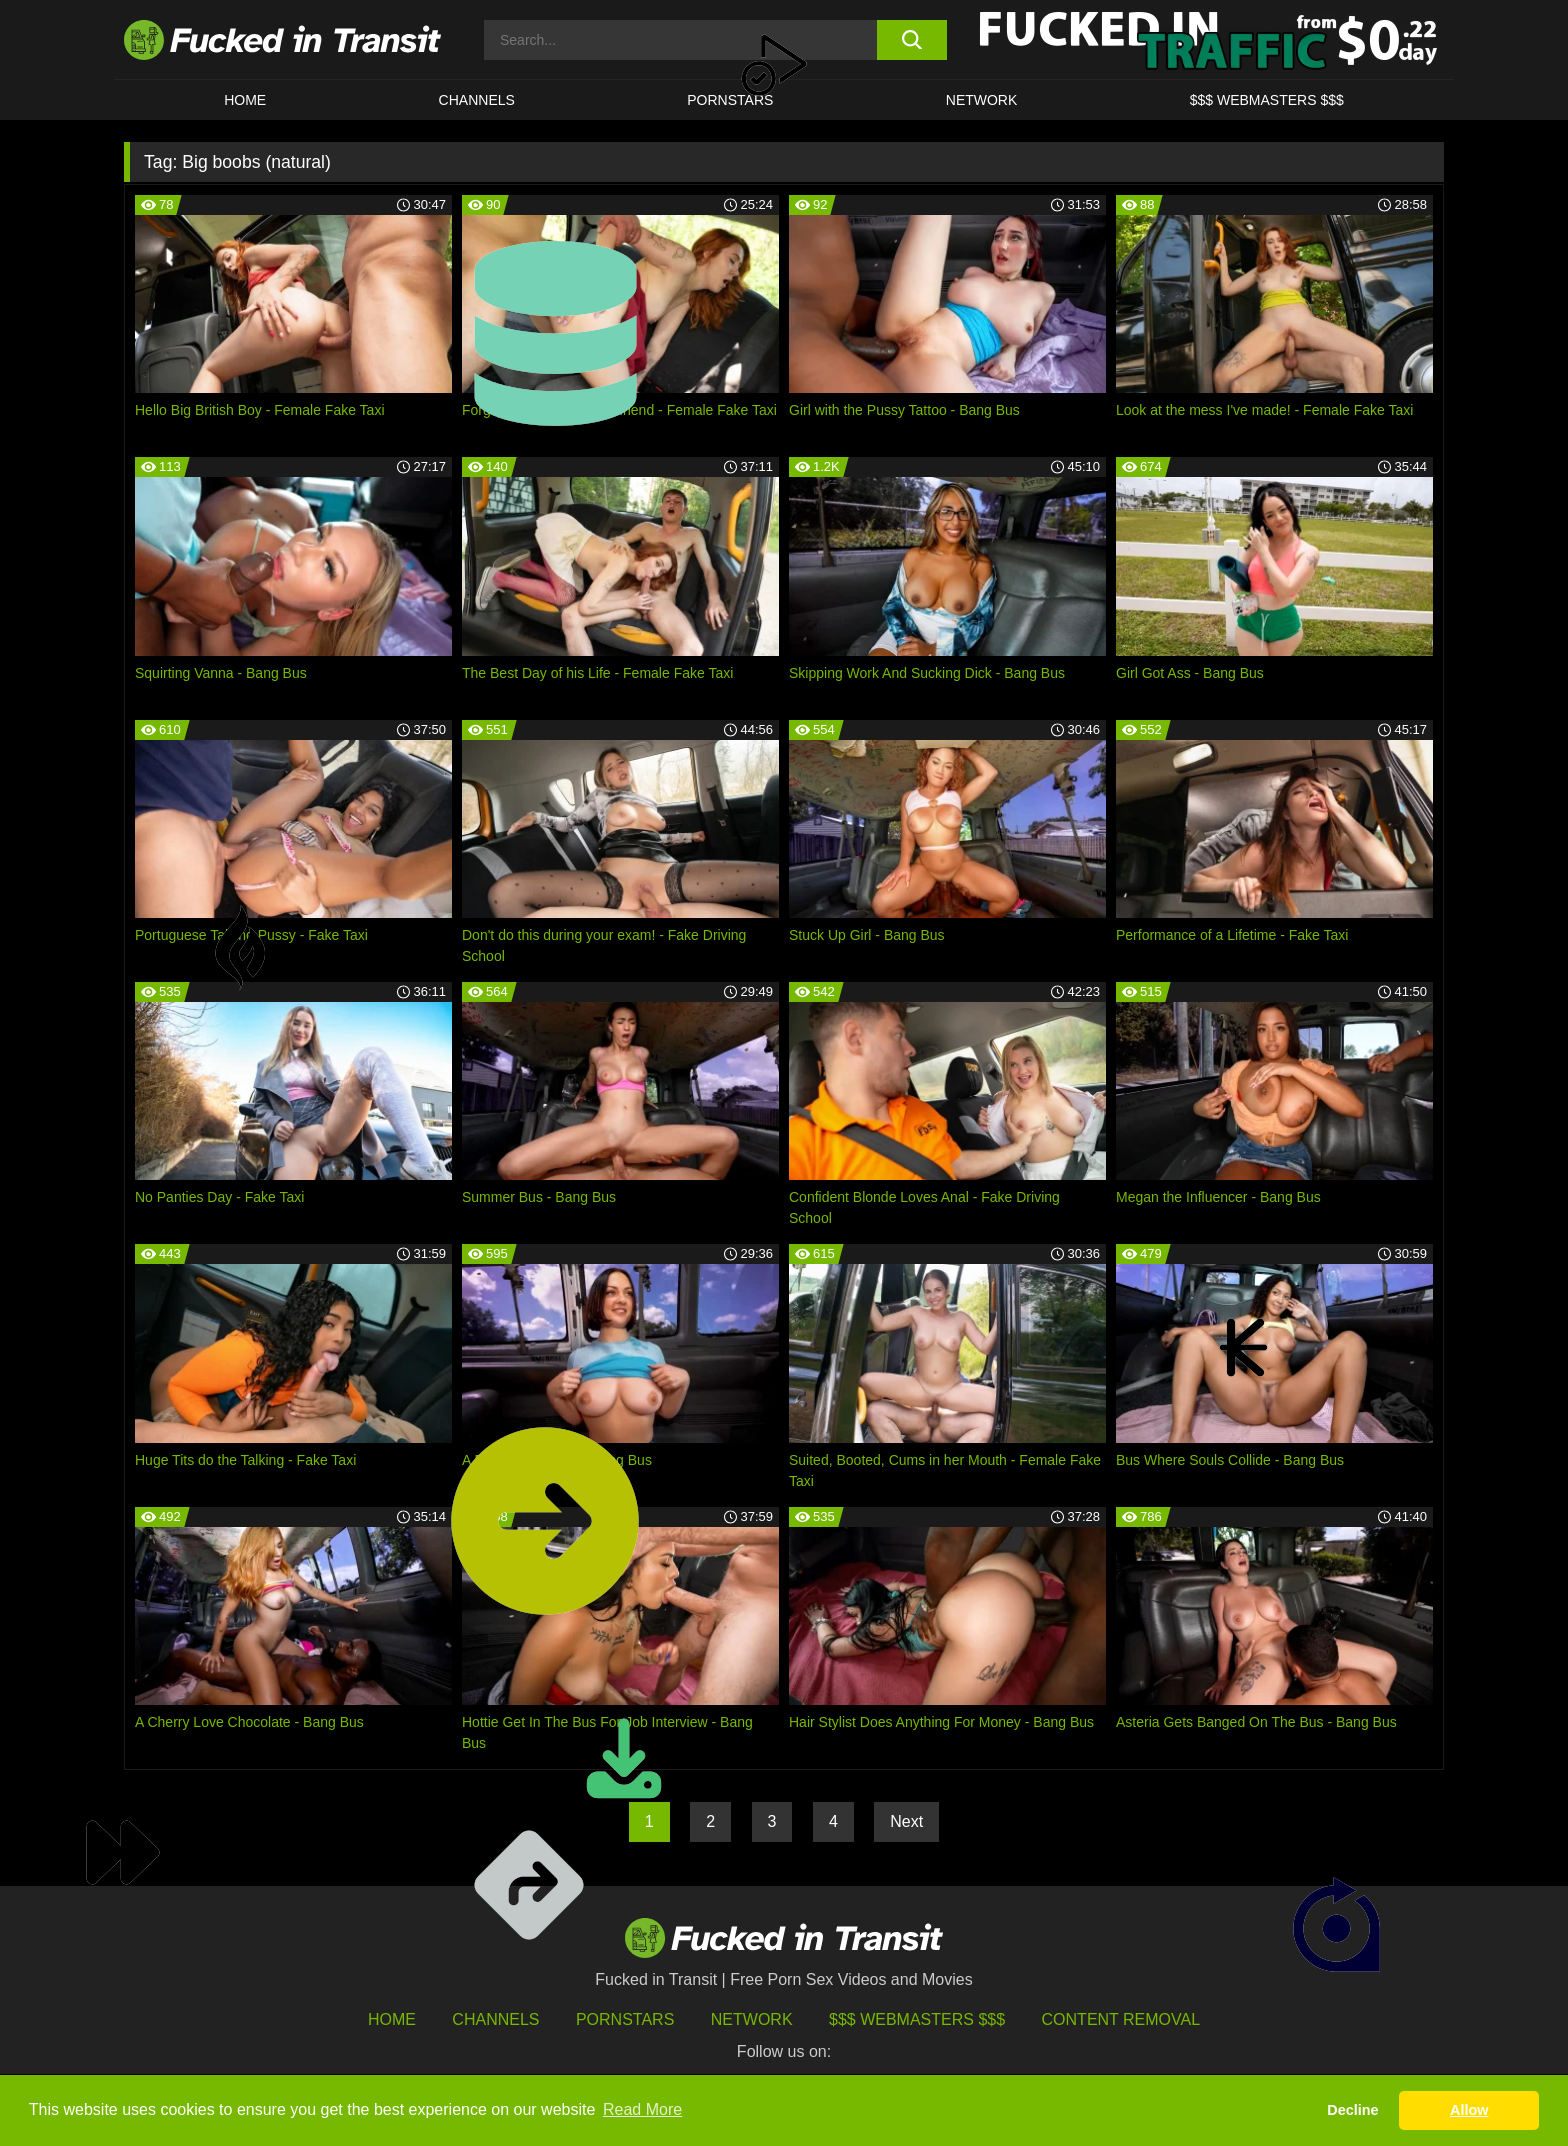 The width and height of the screenshot is (1568, 2146). What do you see at coordinates (545, 1521) in the screenshot?
I see `proceed to the next step` at bounding box center [545, 1521].